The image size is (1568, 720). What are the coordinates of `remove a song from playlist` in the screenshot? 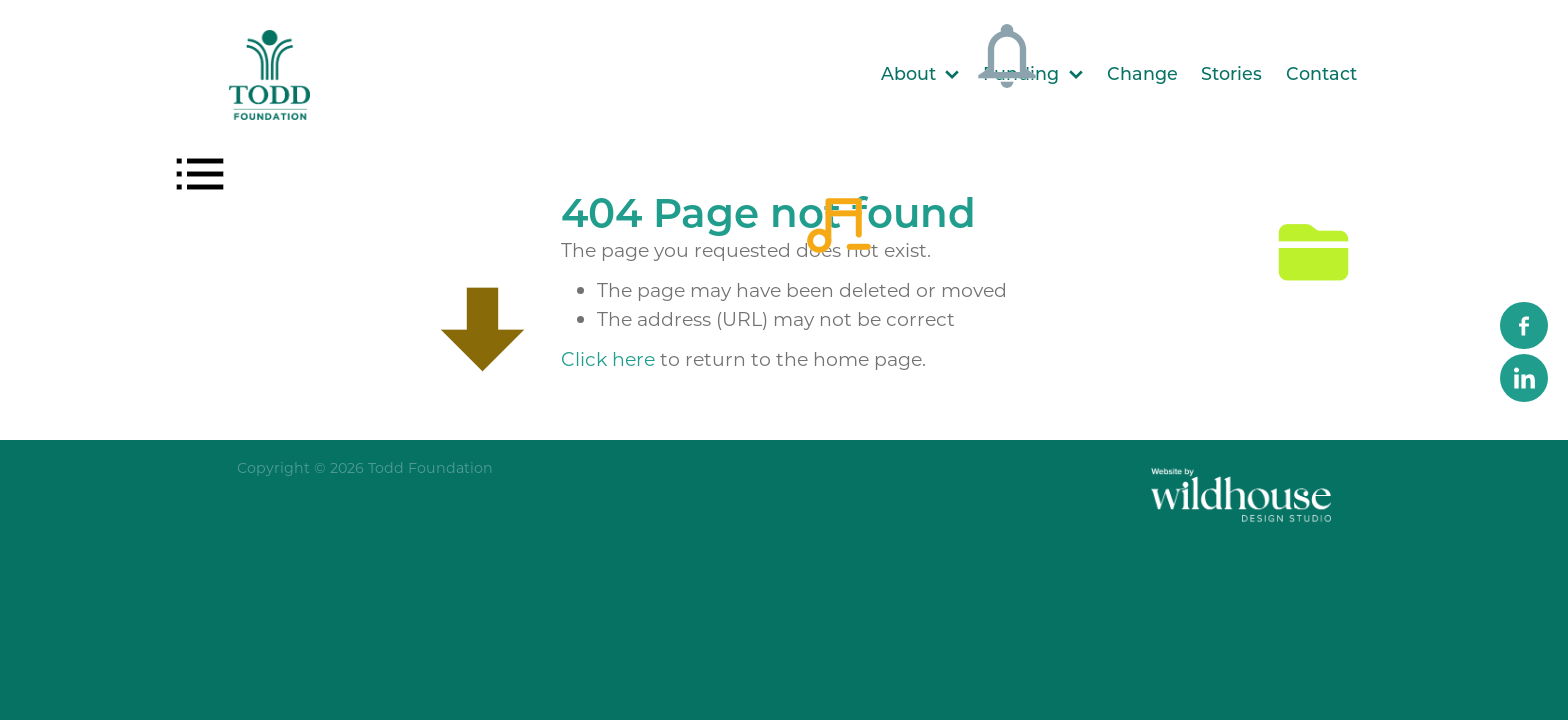 It's located at (837, 225).